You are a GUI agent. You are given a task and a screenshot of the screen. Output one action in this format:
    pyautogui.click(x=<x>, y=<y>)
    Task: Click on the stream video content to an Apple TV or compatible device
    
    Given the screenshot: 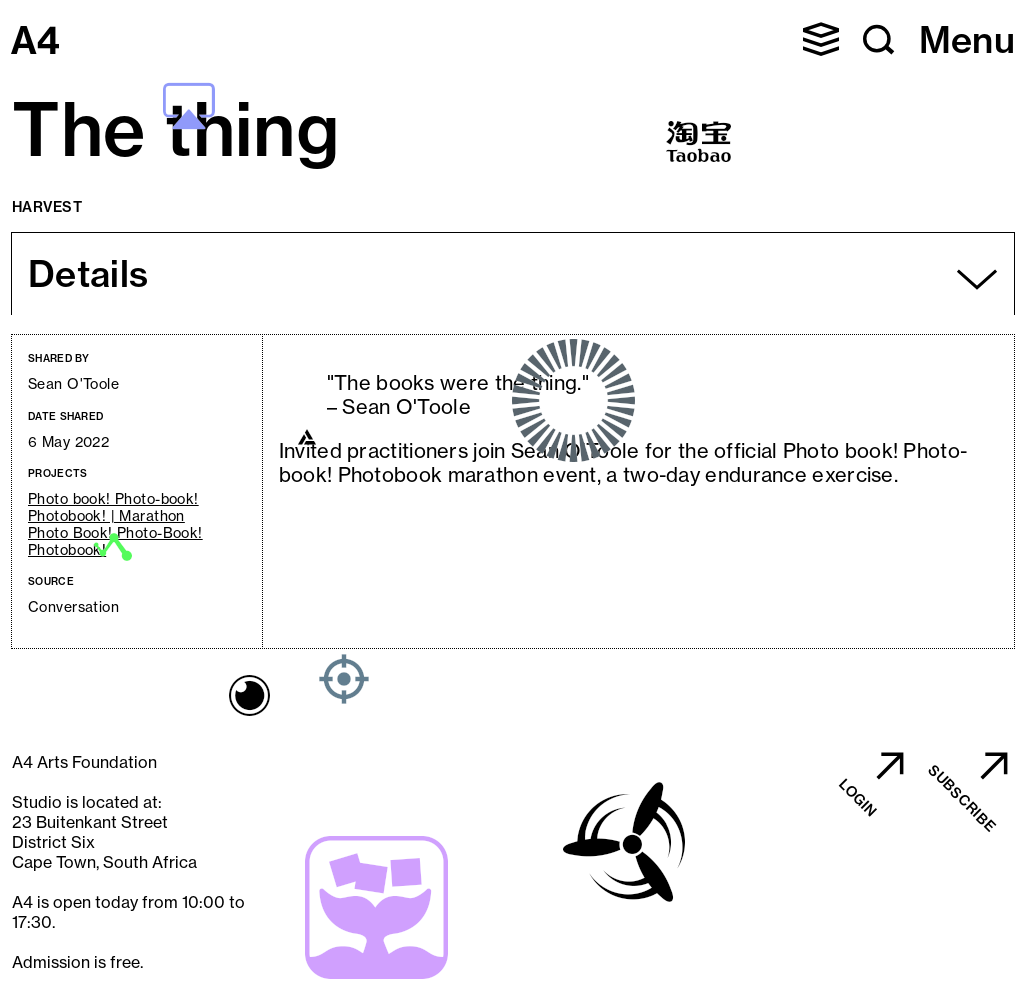 What is the action you would take?
    pyautogui.click(x=189, y=106)
    